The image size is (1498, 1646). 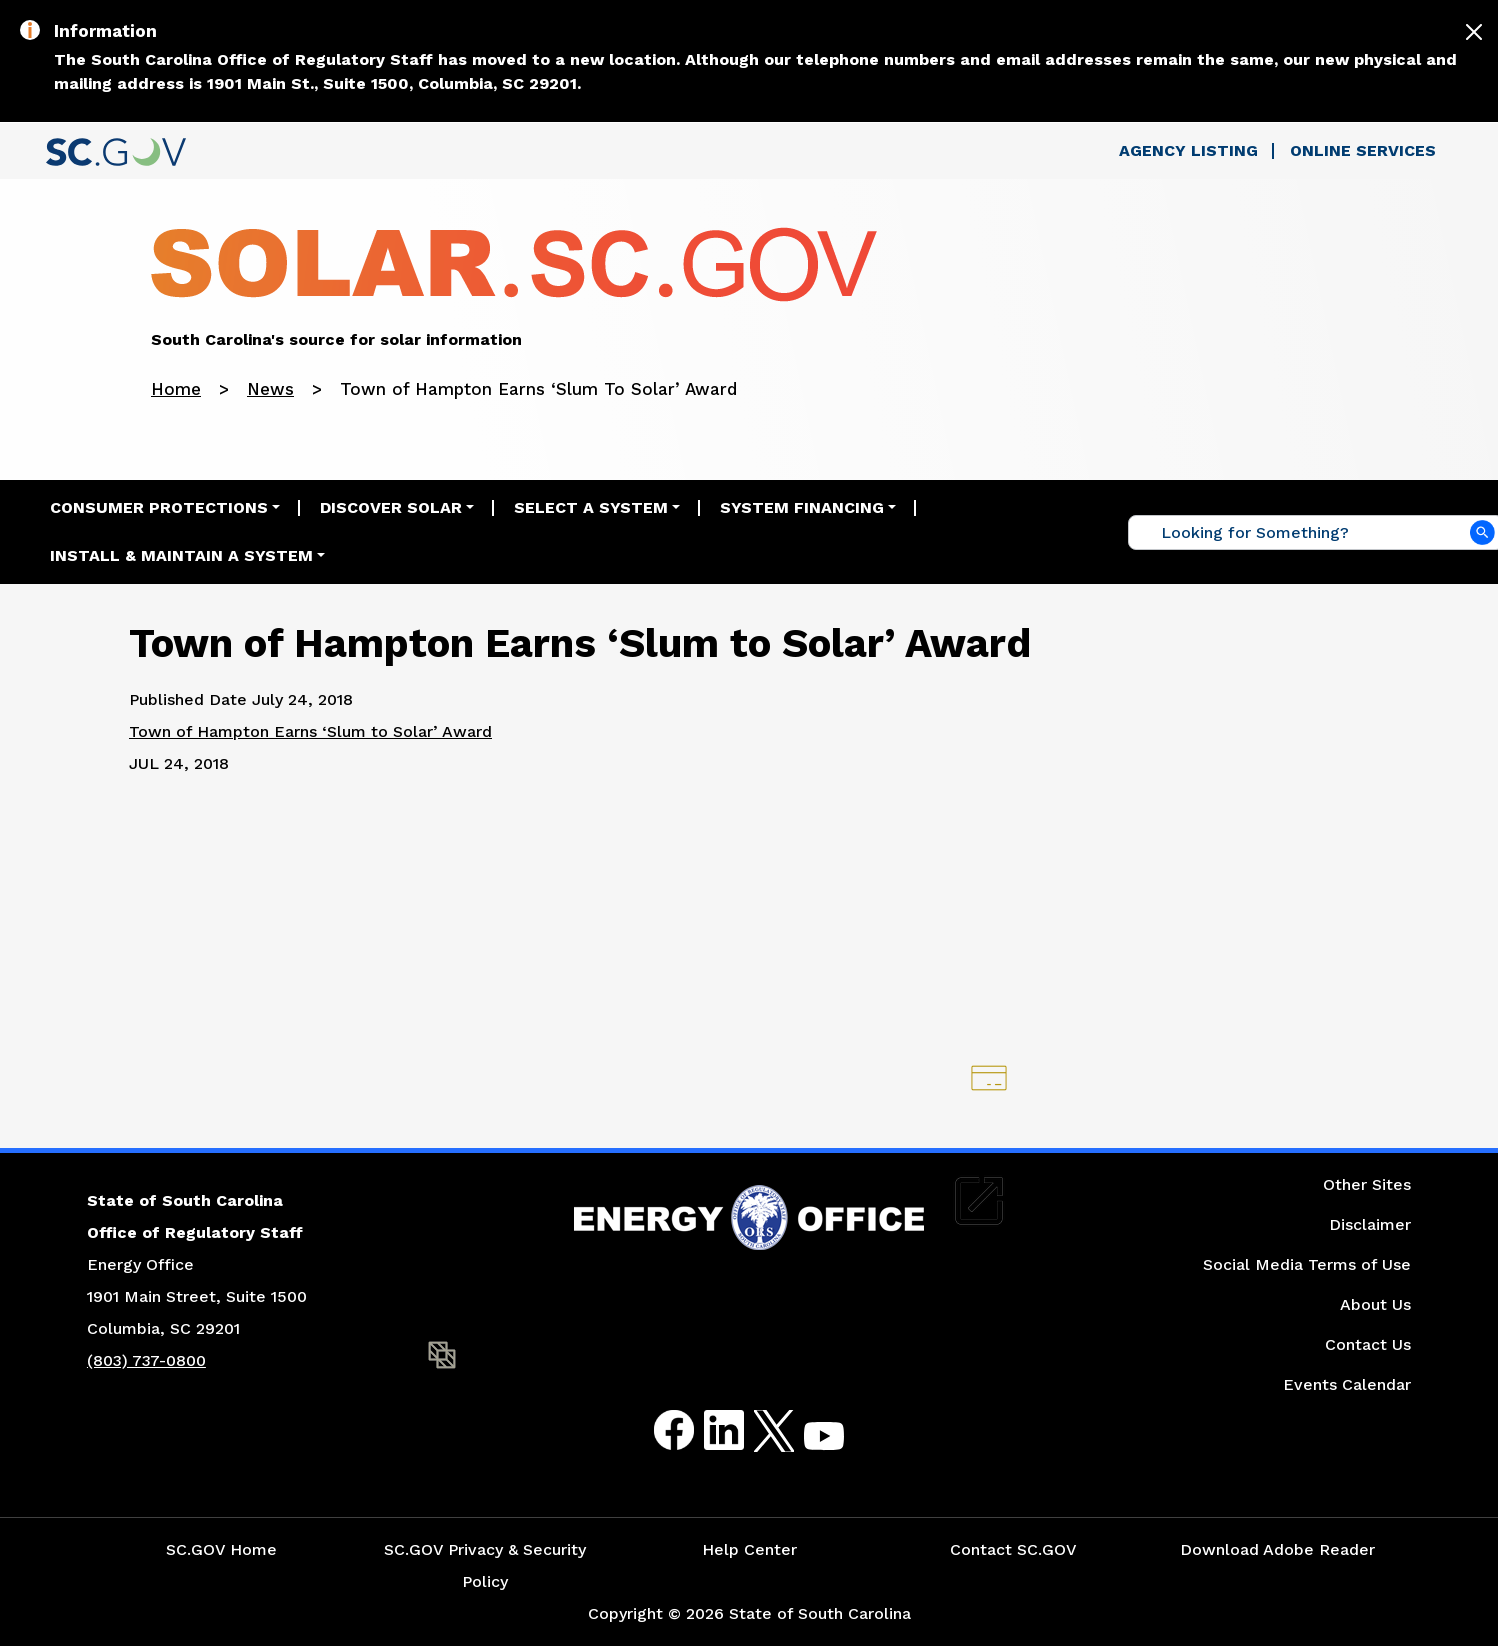 What do you see at coordinates (979, 1201) in the screenshot?
I see `open link in a new tab or window` at bounding box center [979, 1201].